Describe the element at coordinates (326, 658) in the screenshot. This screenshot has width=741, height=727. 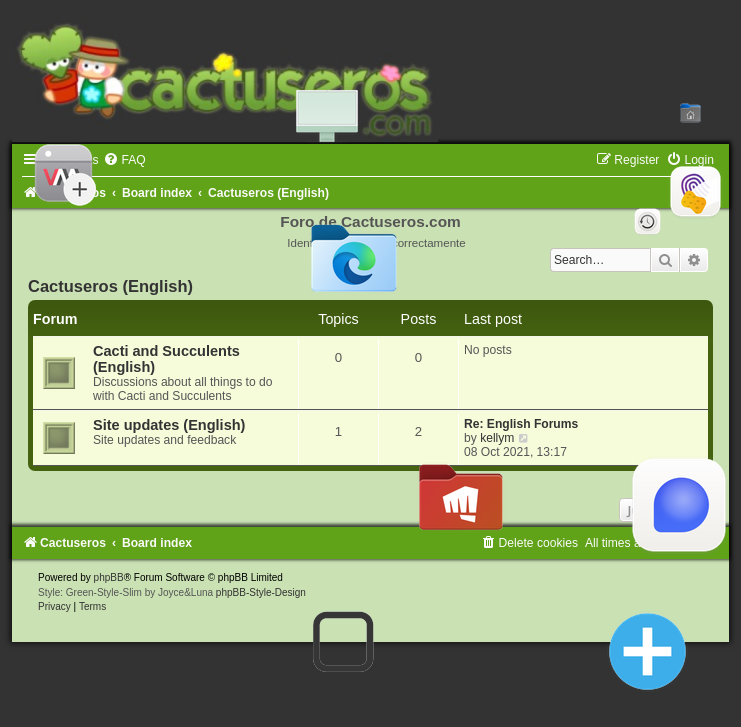
I see `empty checkbox or selection state` at that location.